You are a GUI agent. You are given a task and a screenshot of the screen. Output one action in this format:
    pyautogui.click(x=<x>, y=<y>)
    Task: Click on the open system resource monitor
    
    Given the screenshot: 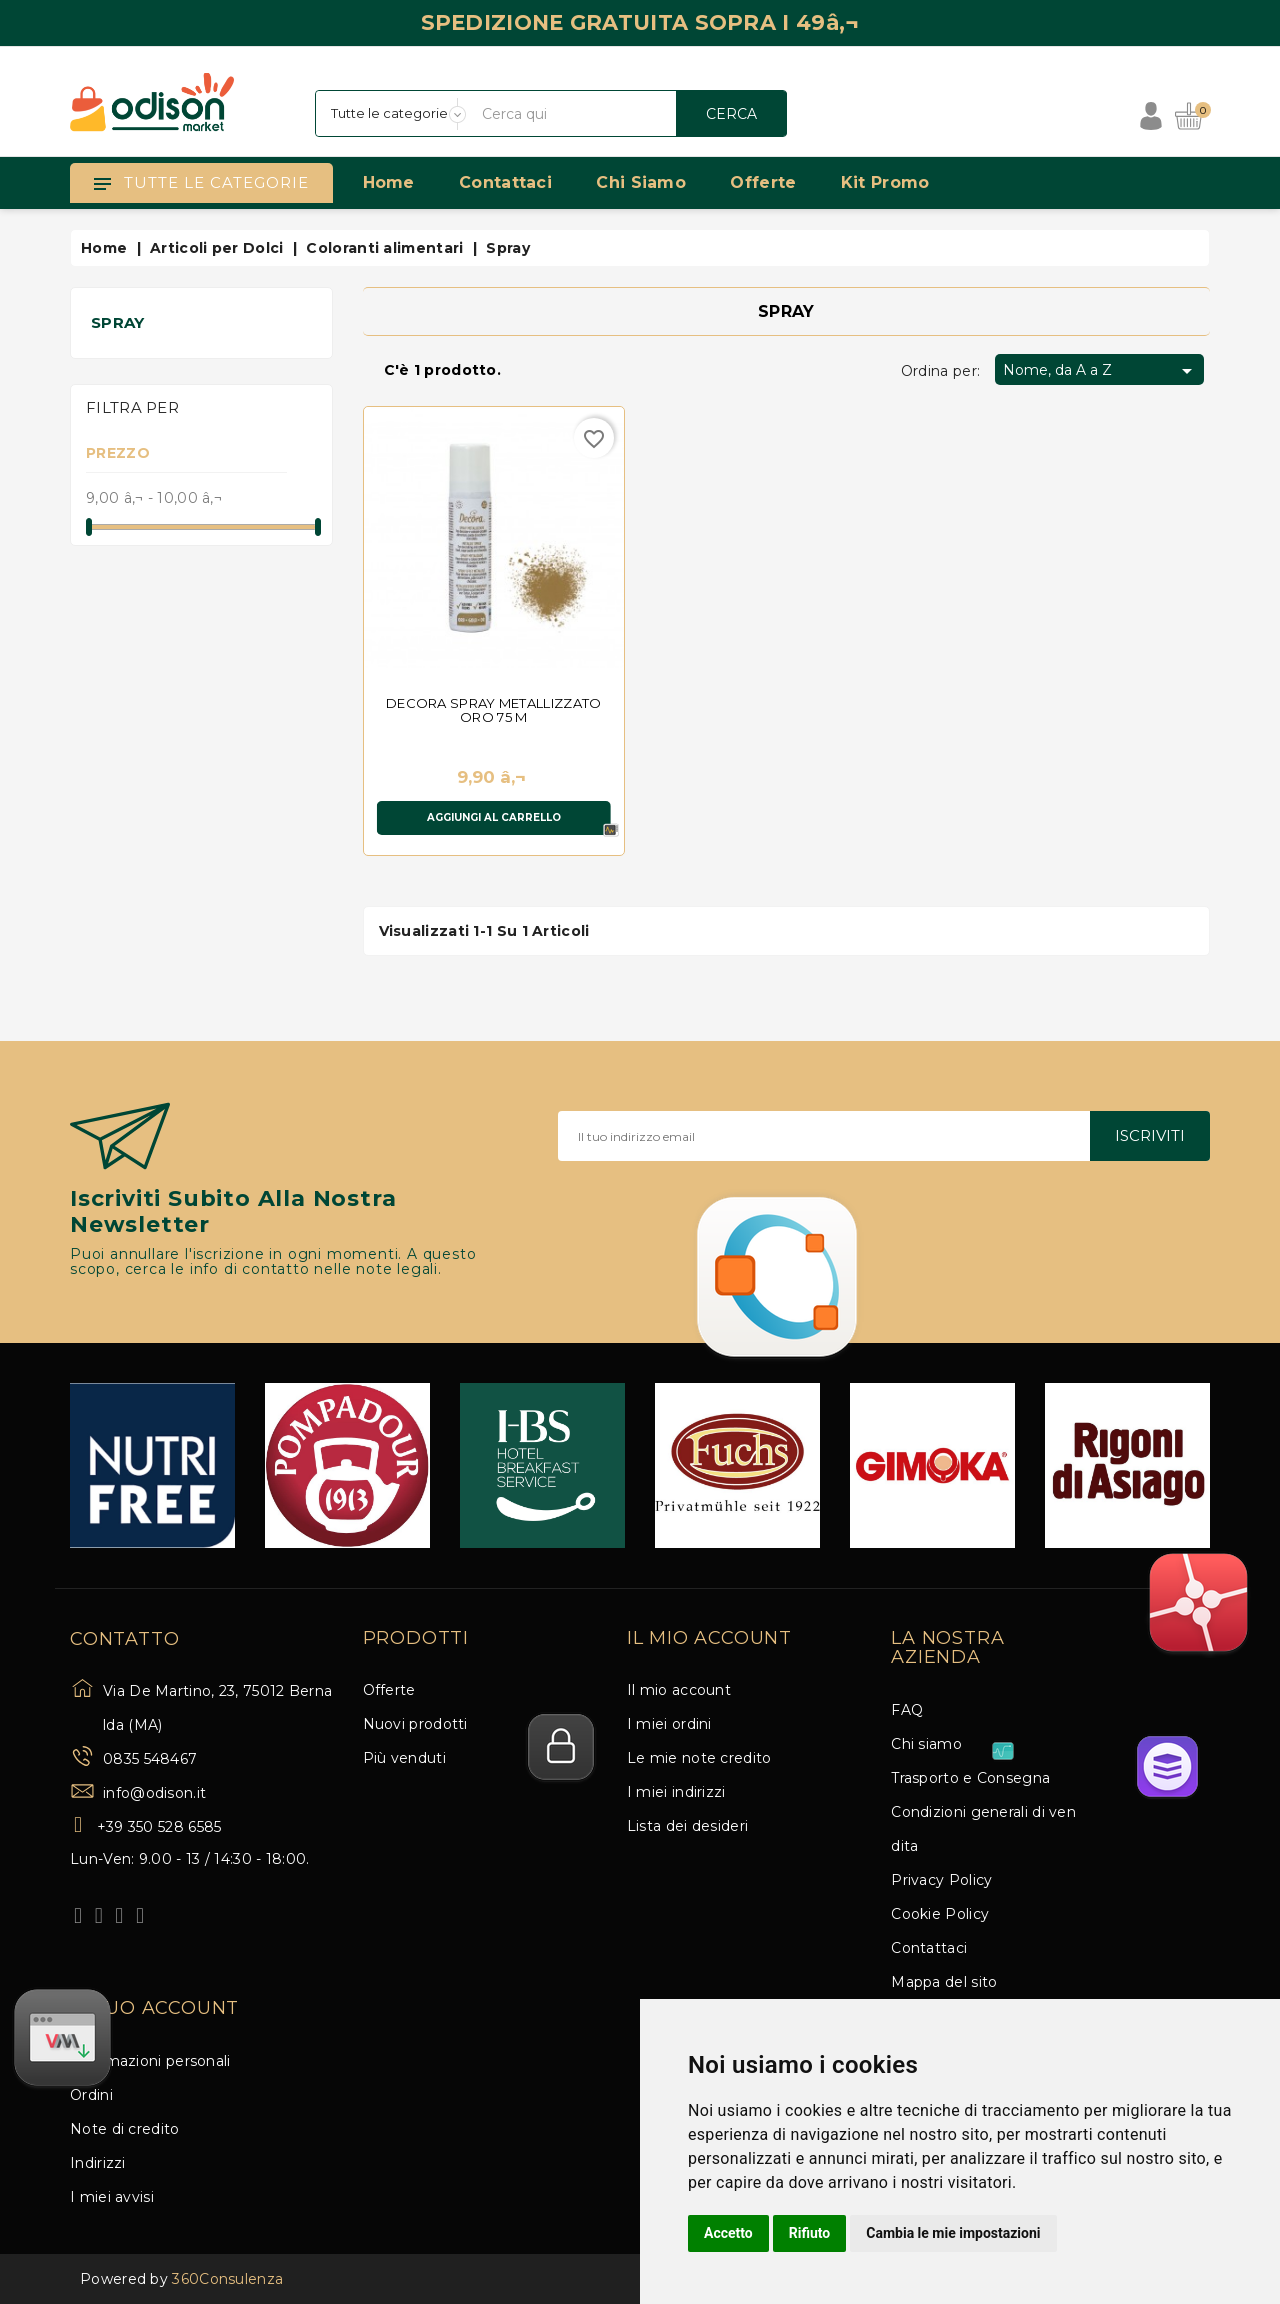 What is the action you would take?
    pyautogui.click(x=1003, y=1751)
    